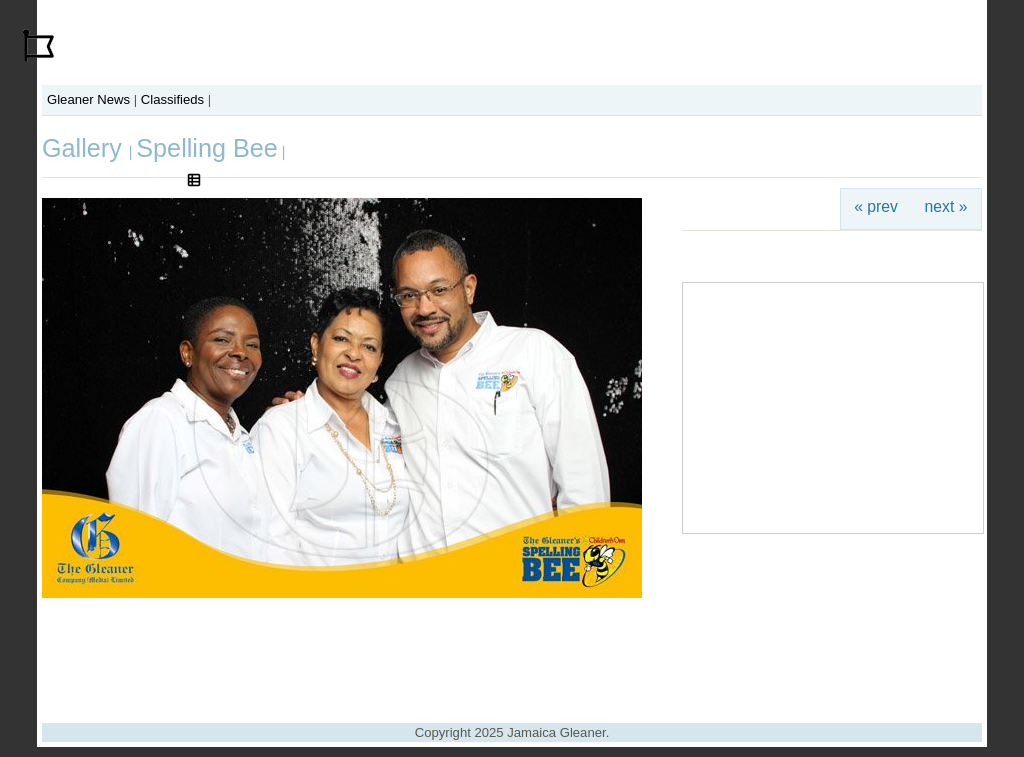 The width and height of the screenshot is (1024, 757). I want to click on font awesome brand logo, so click(38, 45).